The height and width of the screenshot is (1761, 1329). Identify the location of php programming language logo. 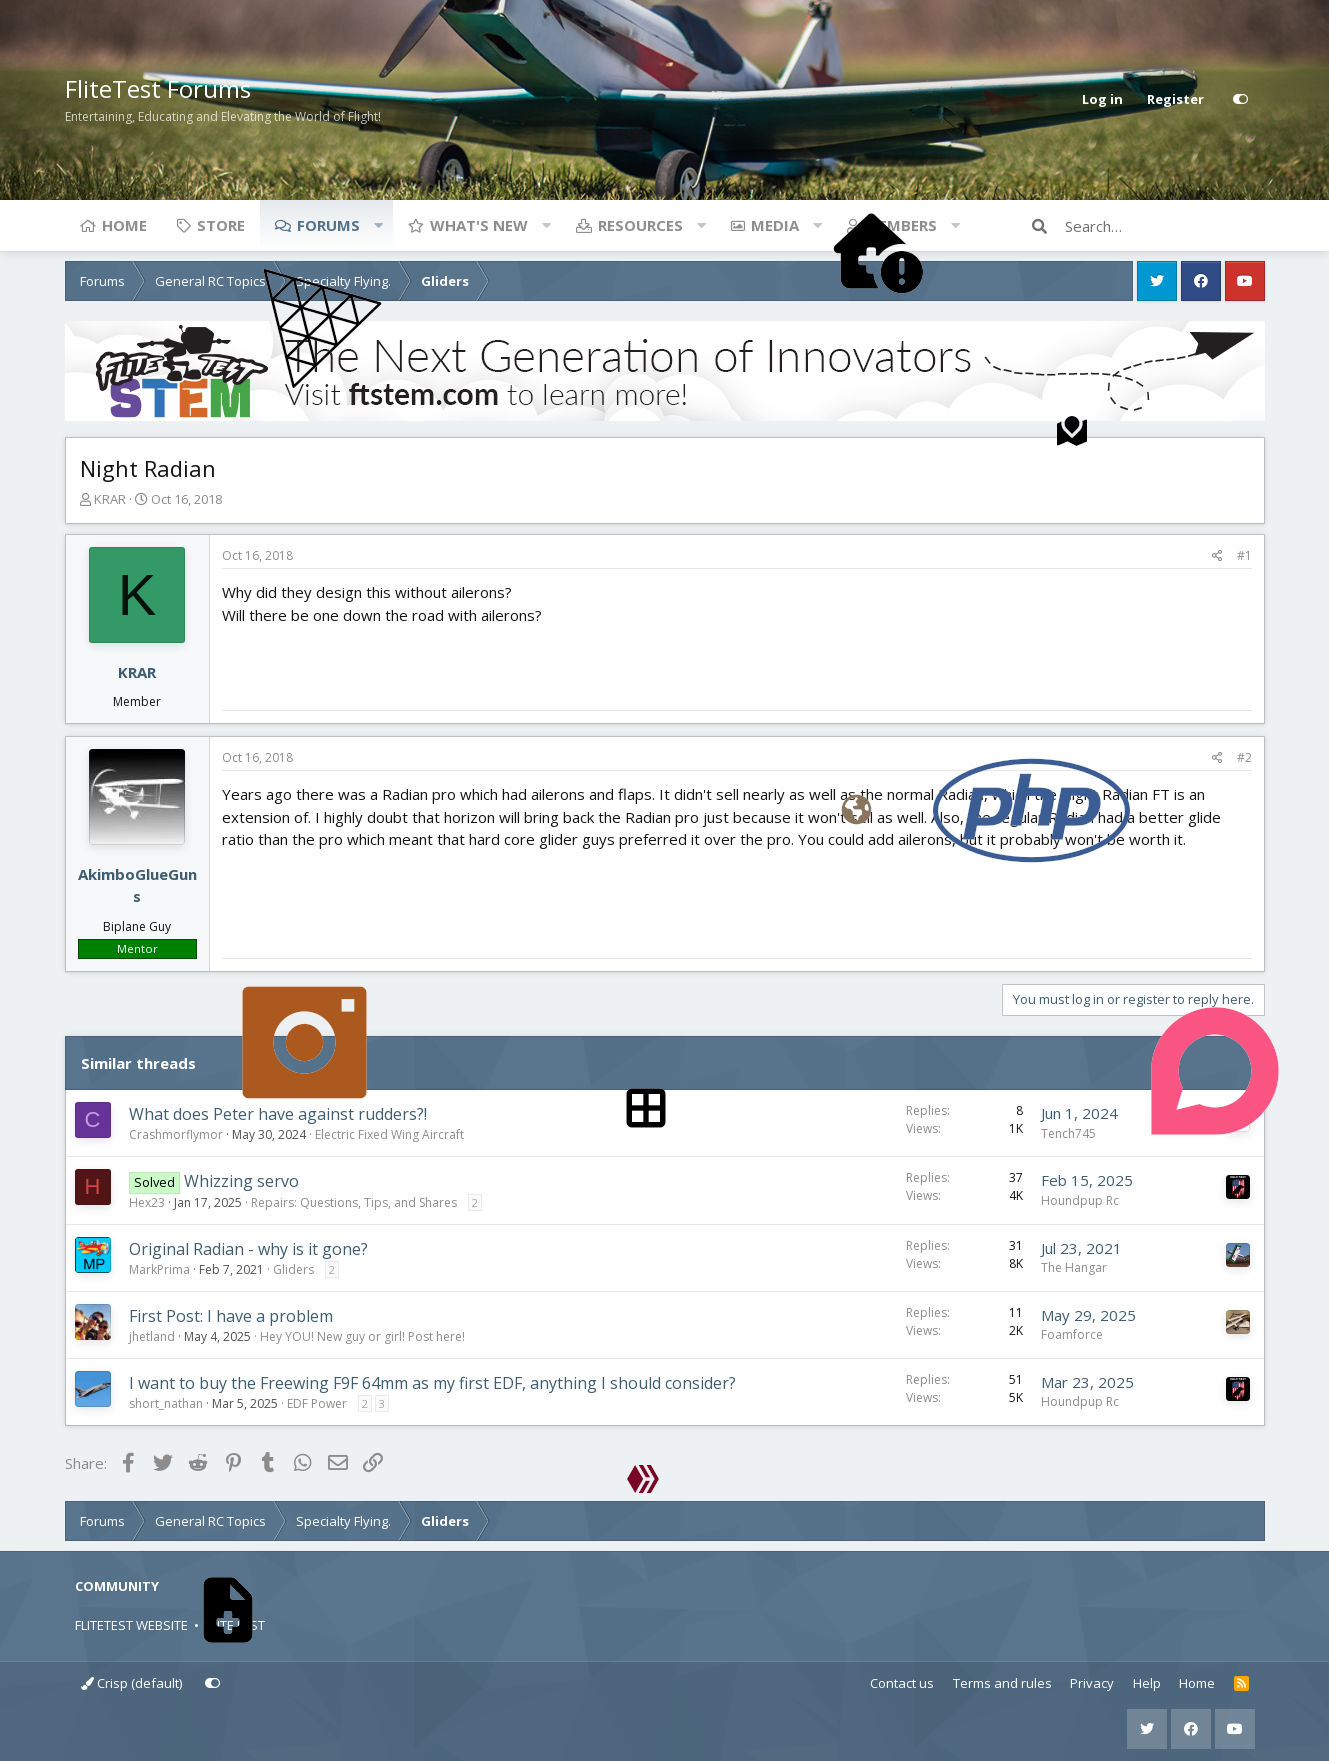
(1031, 810).